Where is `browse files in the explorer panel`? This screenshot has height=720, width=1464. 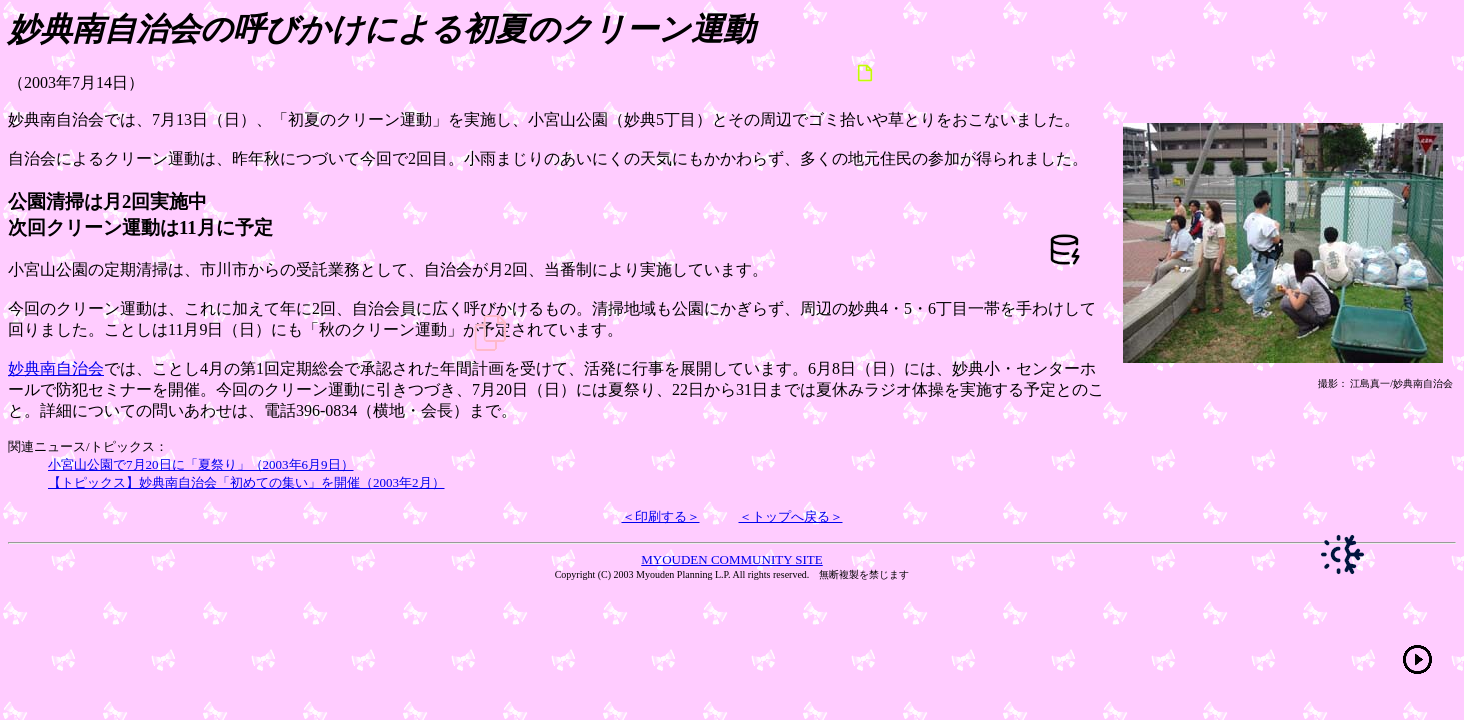
browse files in the explorer panel is located at coordinates (491, 333).